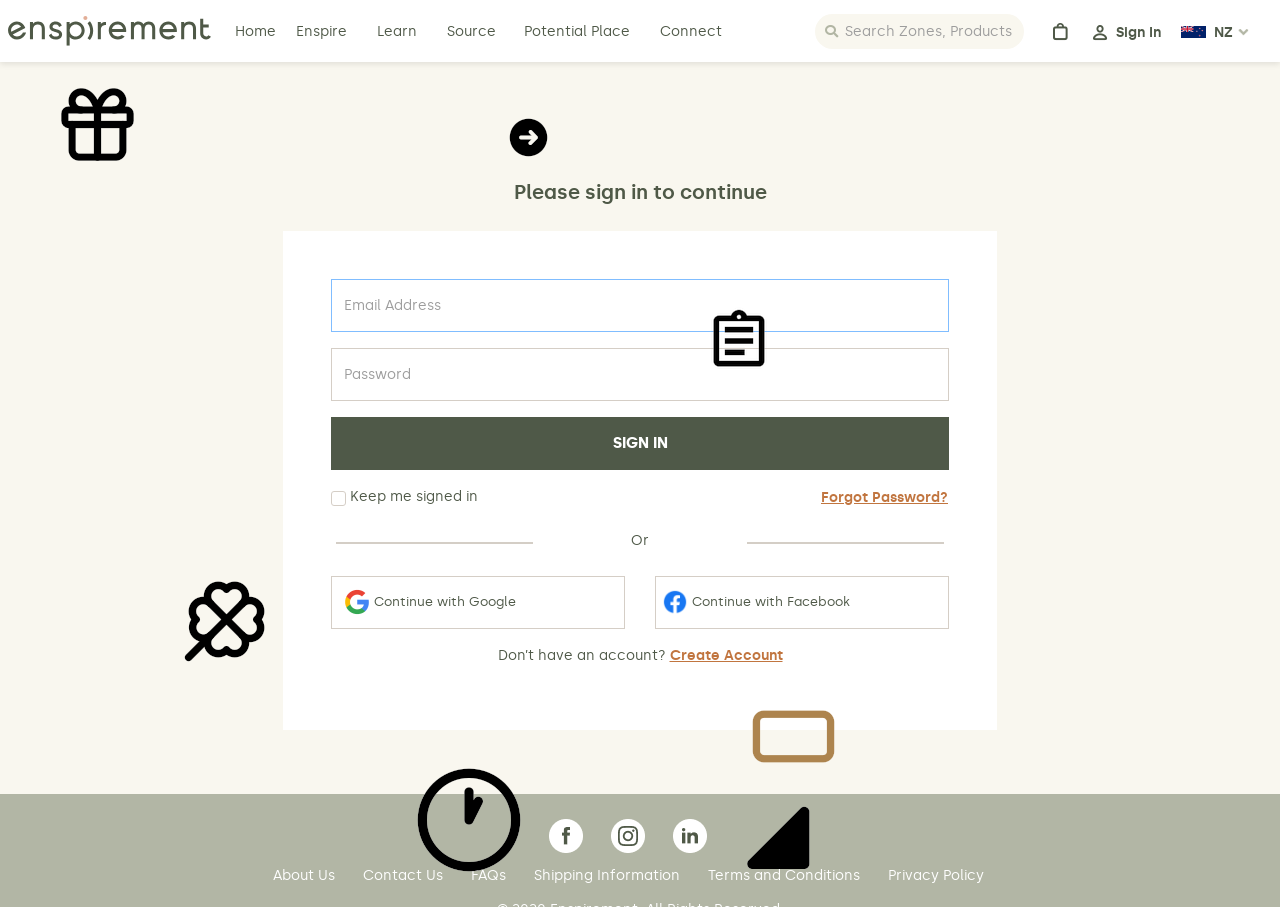 Image resolution: width=1280 pixels, height=907 pixels. What do you see at coordinates (226, 619) in the screenshot?
I see `indicates a lucky or bonus reward feature` at bounding box center [226, 619].